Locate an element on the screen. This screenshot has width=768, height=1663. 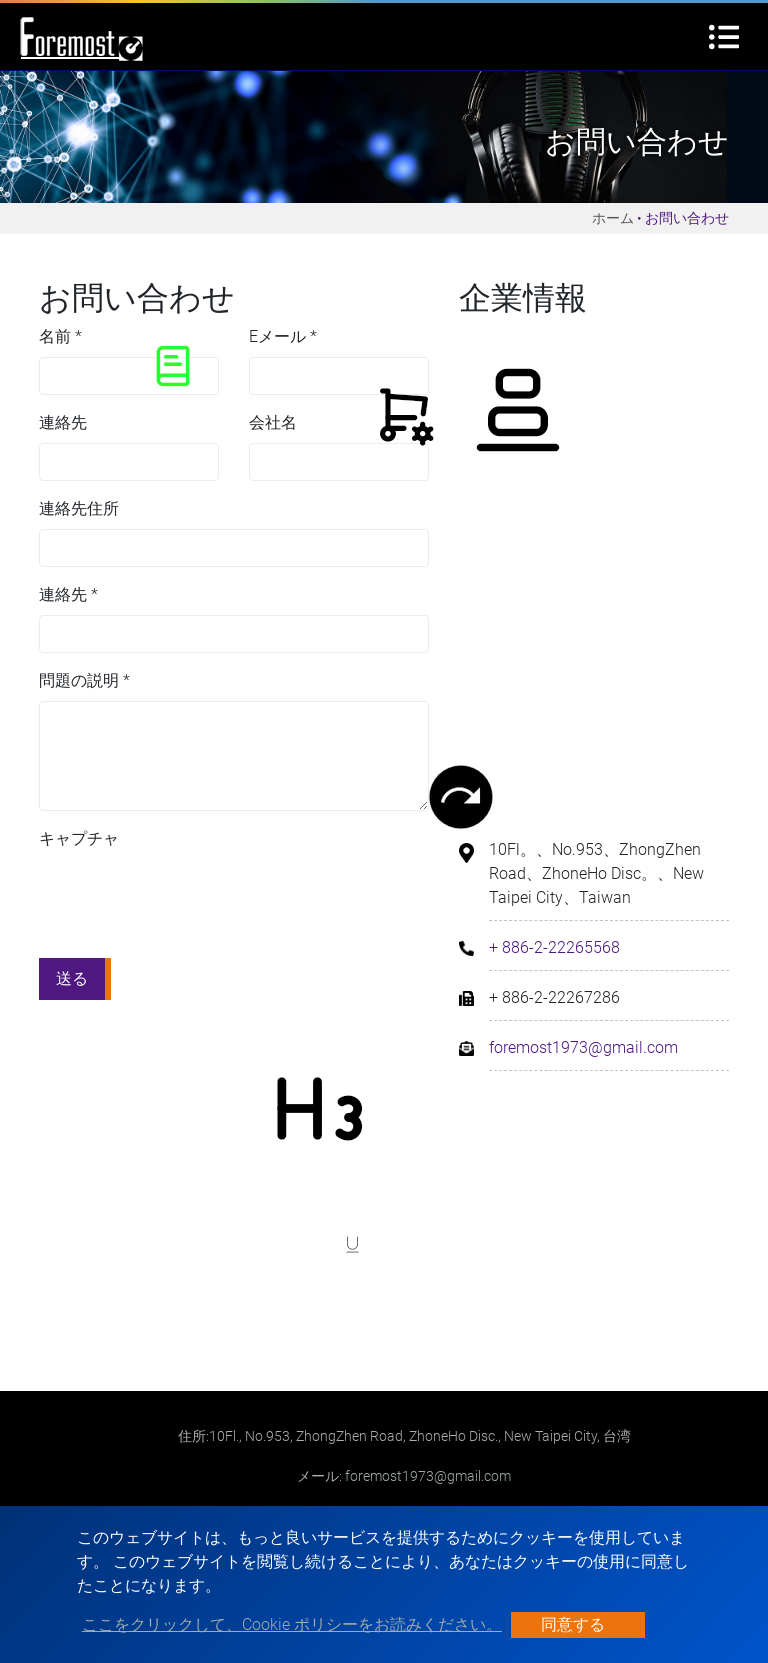
skip to next scheduled task or plan is located at coordinates (461, 797).